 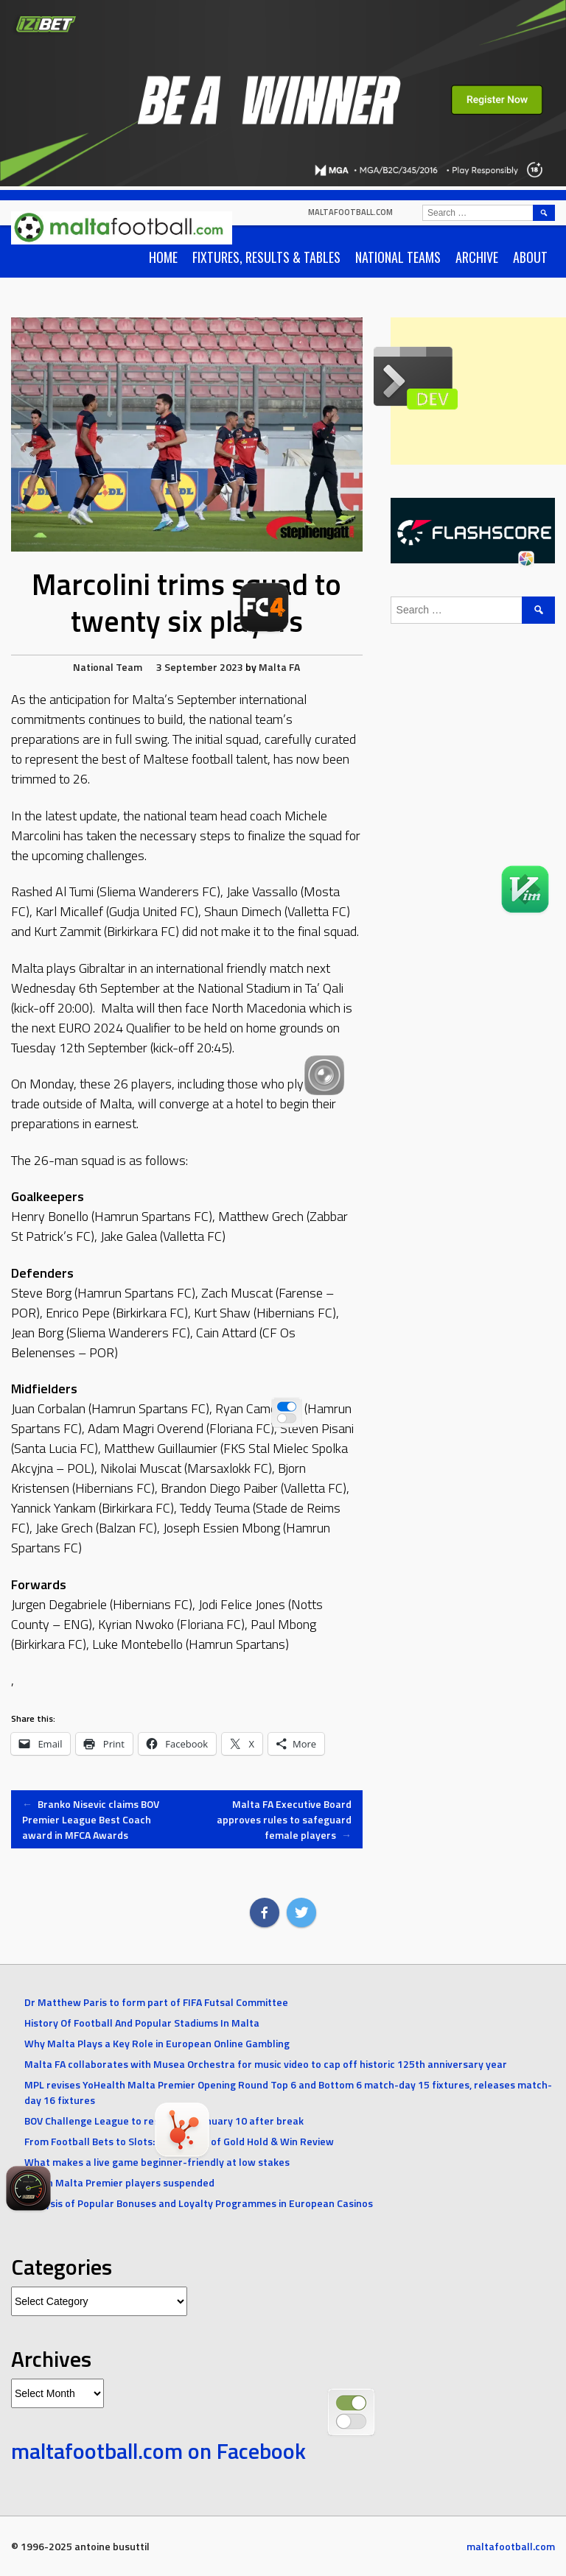 What do you see at coordinates (526, 559) in the screenshot?
I see `open darktable photo editing application` at bounding box center [526, 559].